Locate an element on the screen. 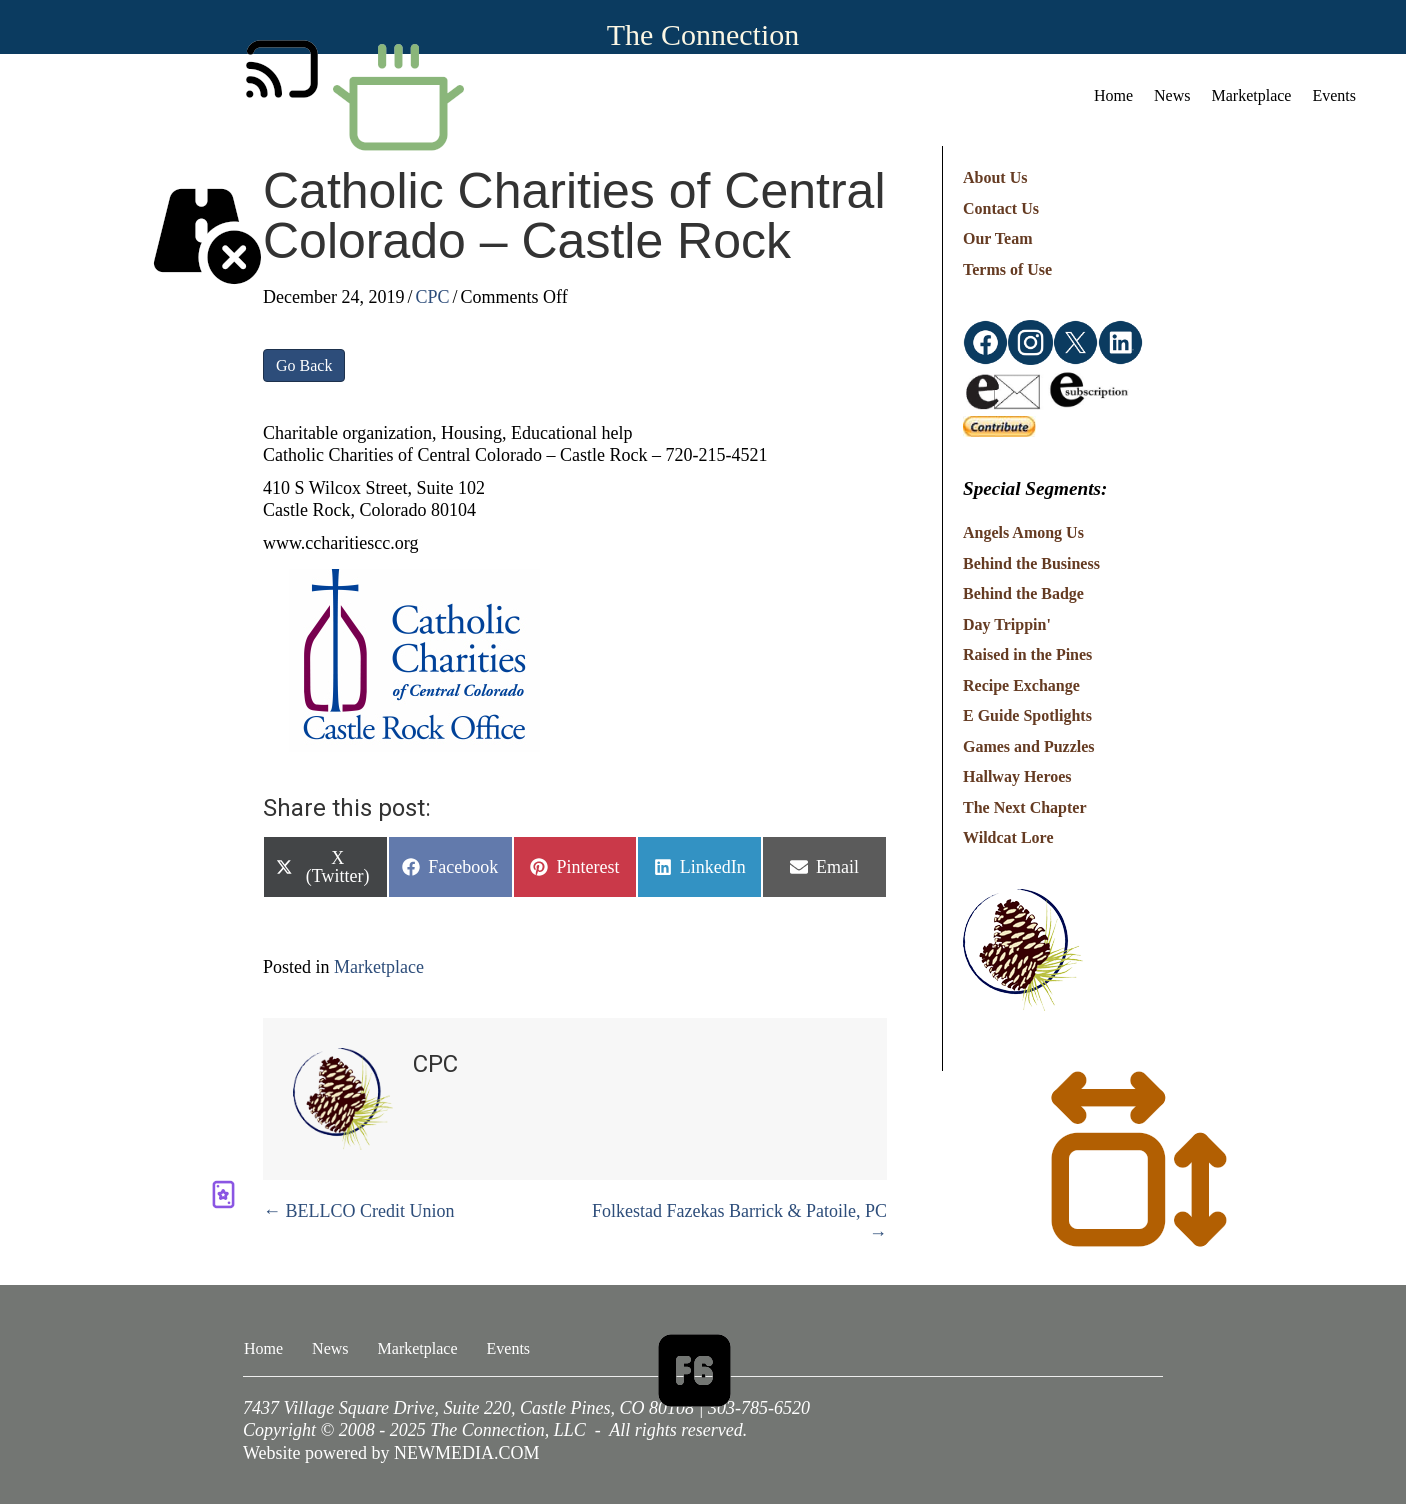 This screenshot has height=1504, width=1406. cast your screen to a nearby device is located at coordinates (282, 69).